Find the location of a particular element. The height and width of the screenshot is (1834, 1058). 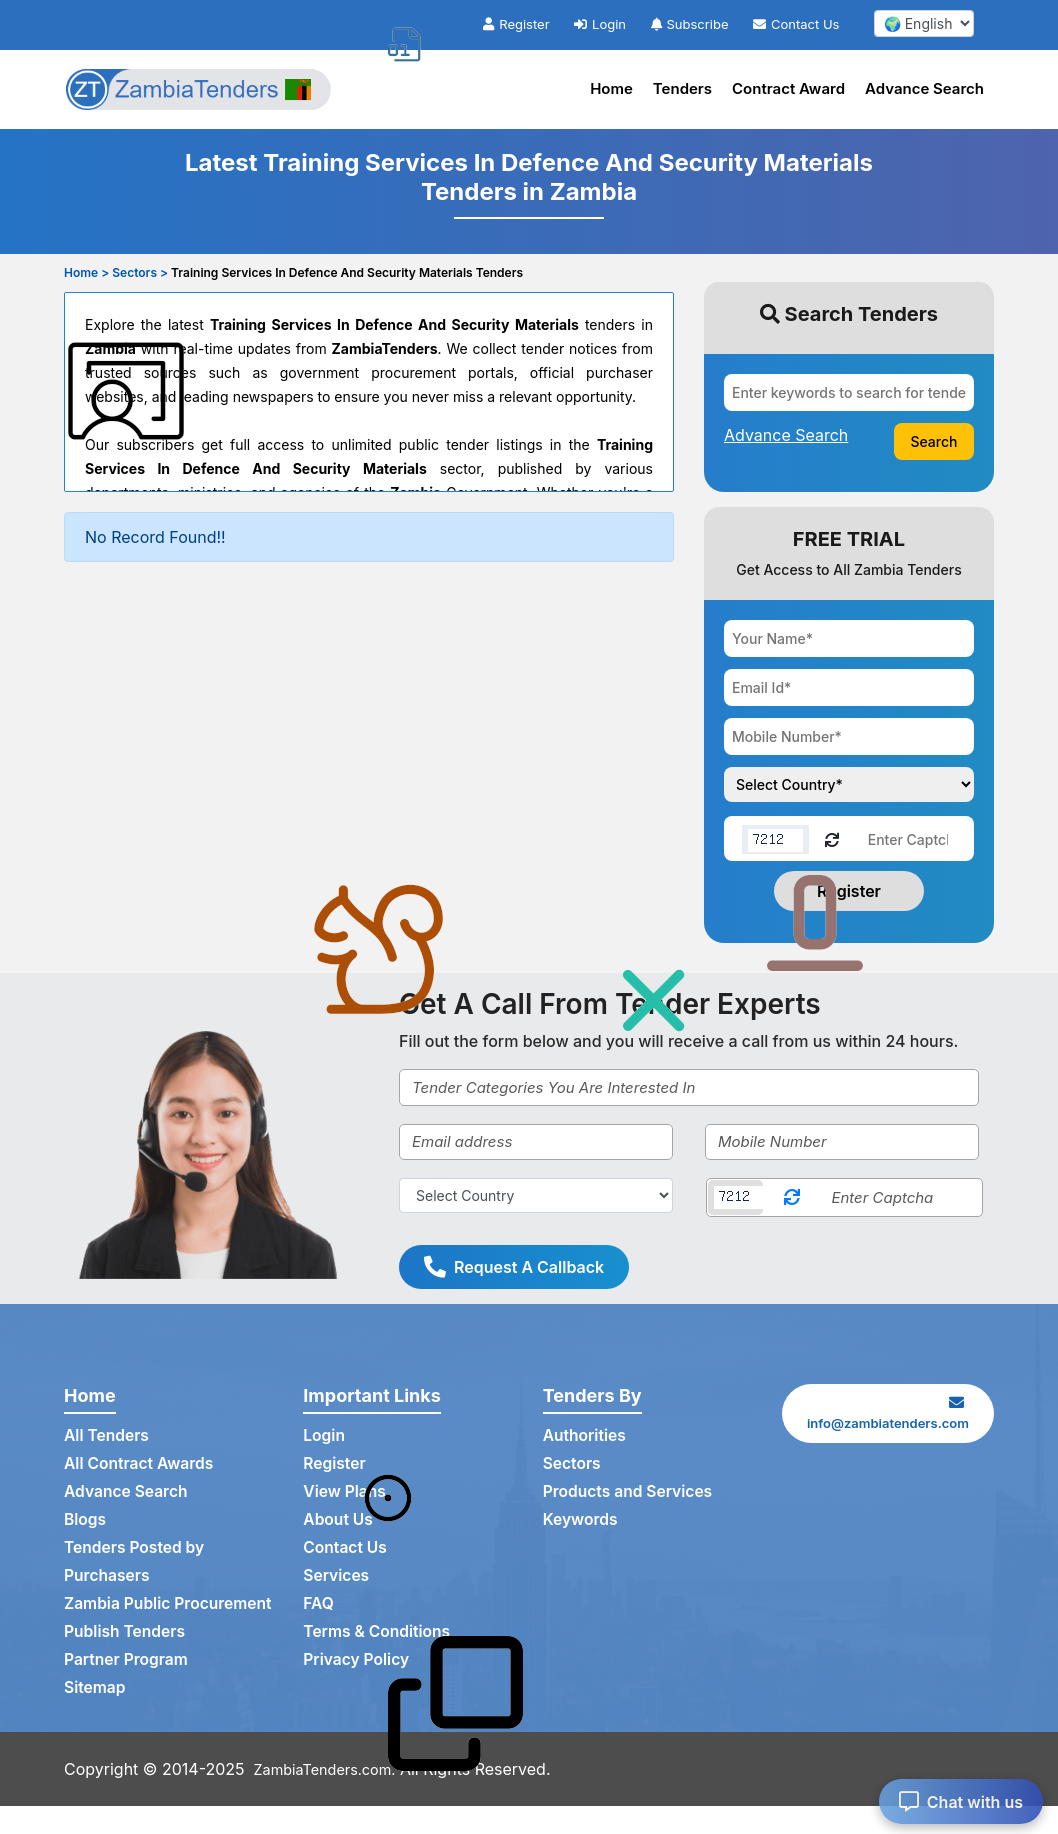

view or open a binary file is located at coordinates (406, 44).